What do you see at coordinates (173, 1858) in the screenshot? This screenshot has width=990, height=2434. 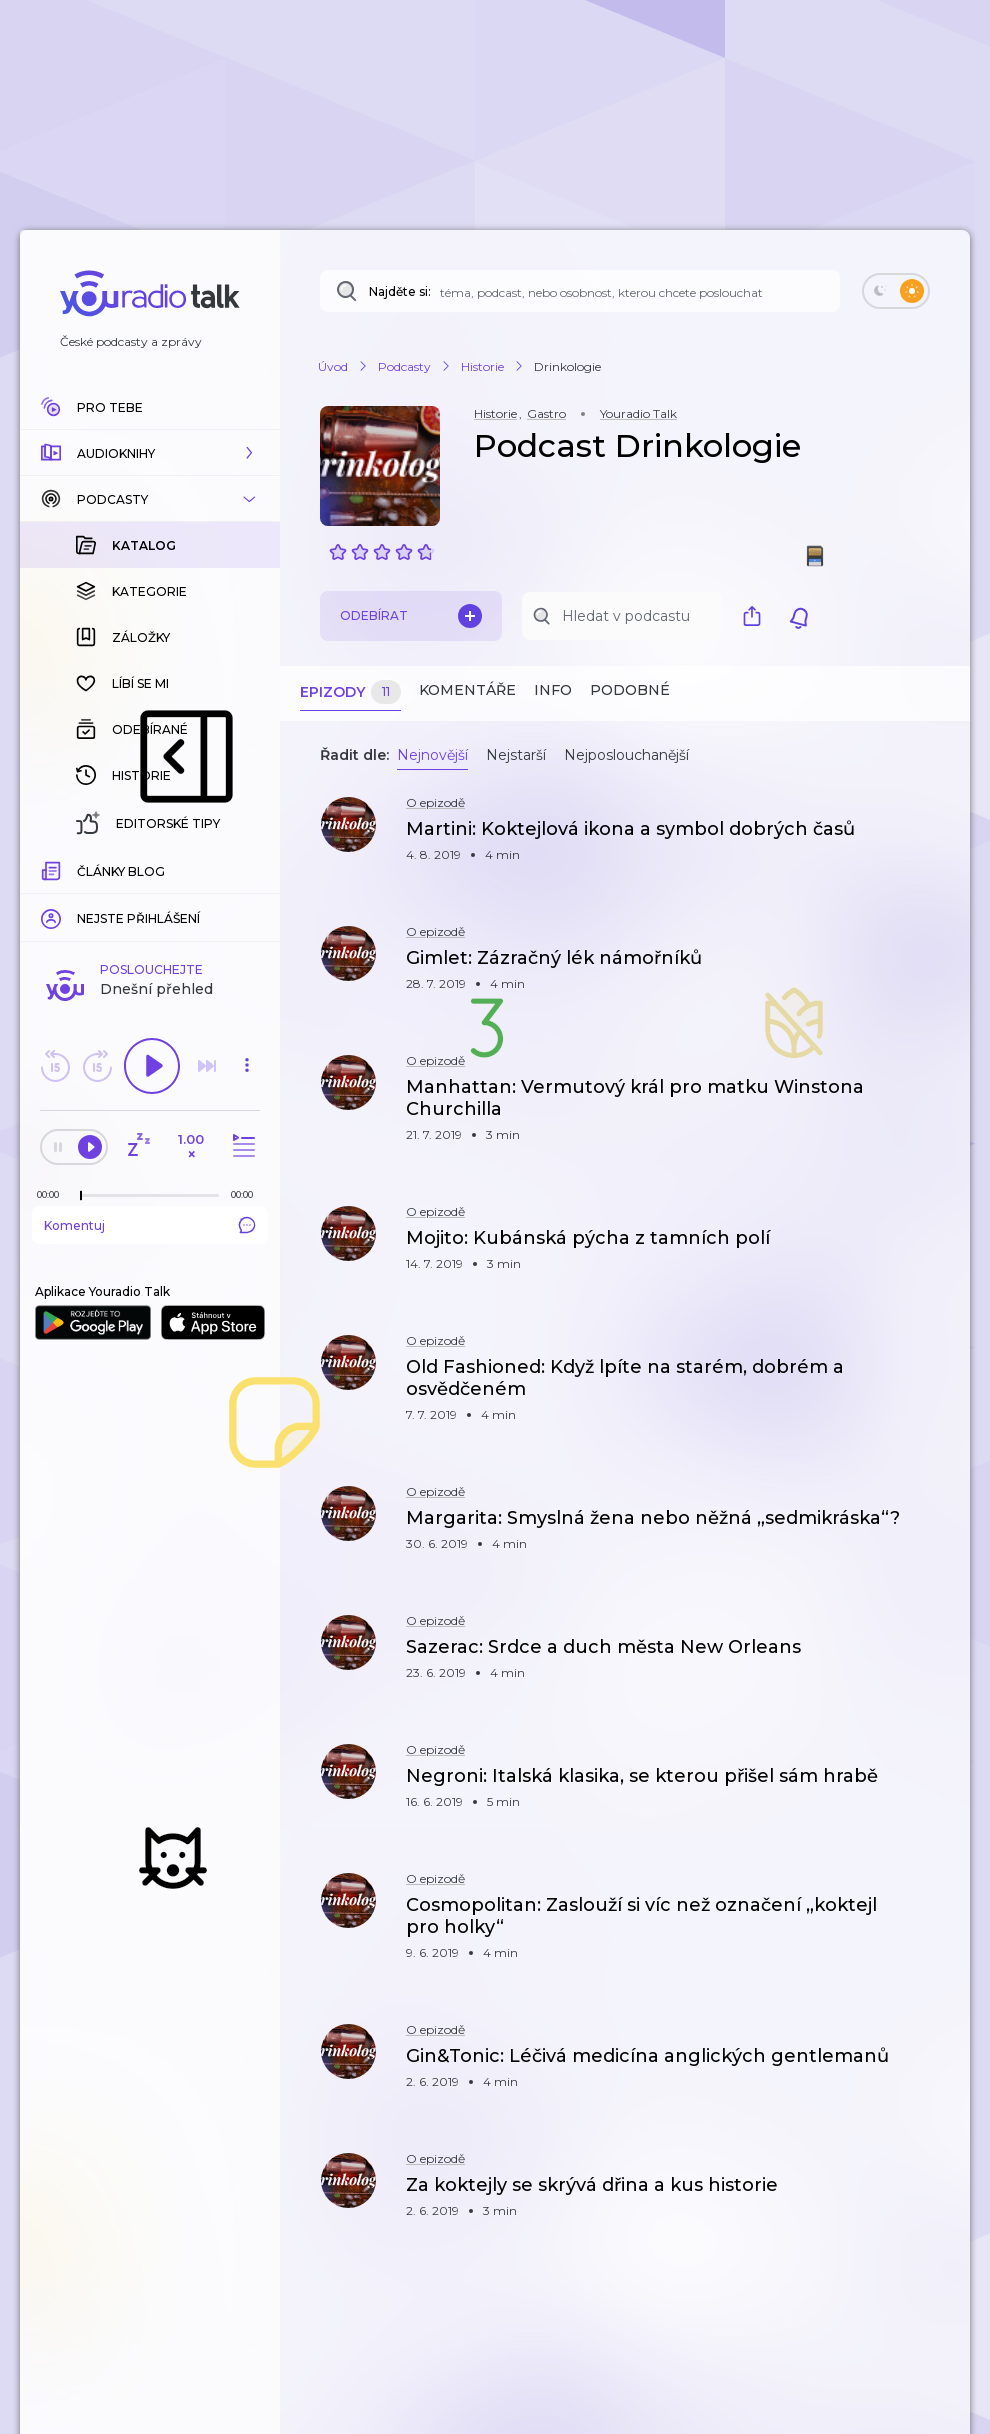 I see `view pet or animal-related content` at bounding box center [173, 1858].